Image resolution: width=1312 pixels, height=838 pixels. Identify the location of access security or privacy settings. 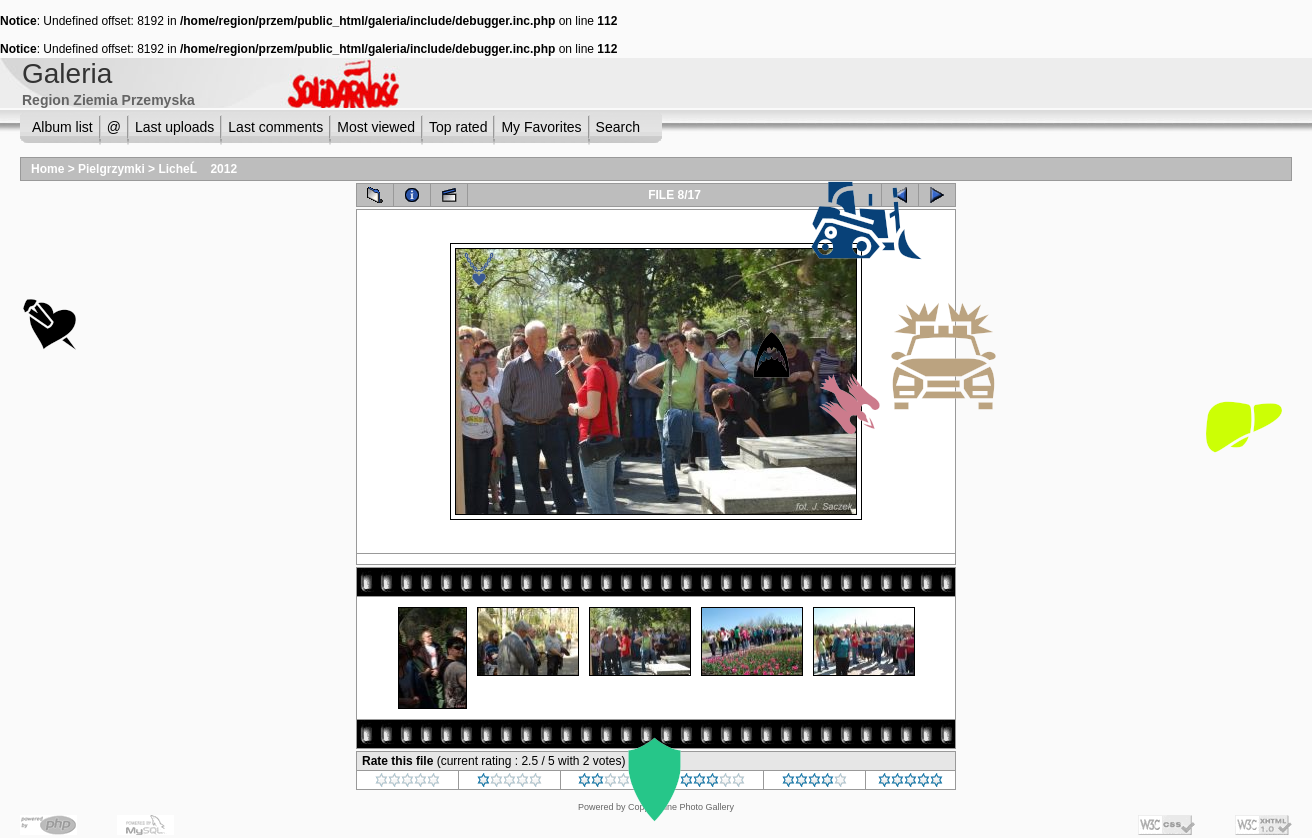
(654, 779).